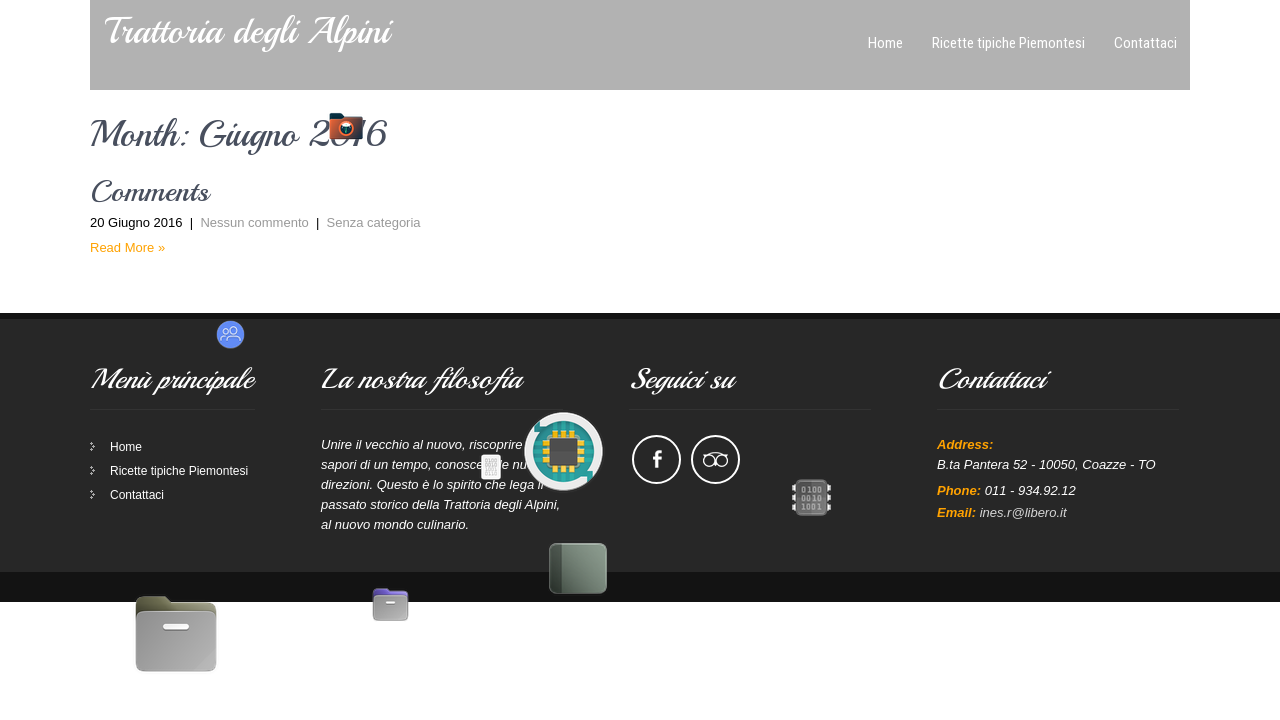  What do you see at coordinates (230, 334) in the screenshot?
I see `manage user accounts and groups` at bounding box center [230, 334].